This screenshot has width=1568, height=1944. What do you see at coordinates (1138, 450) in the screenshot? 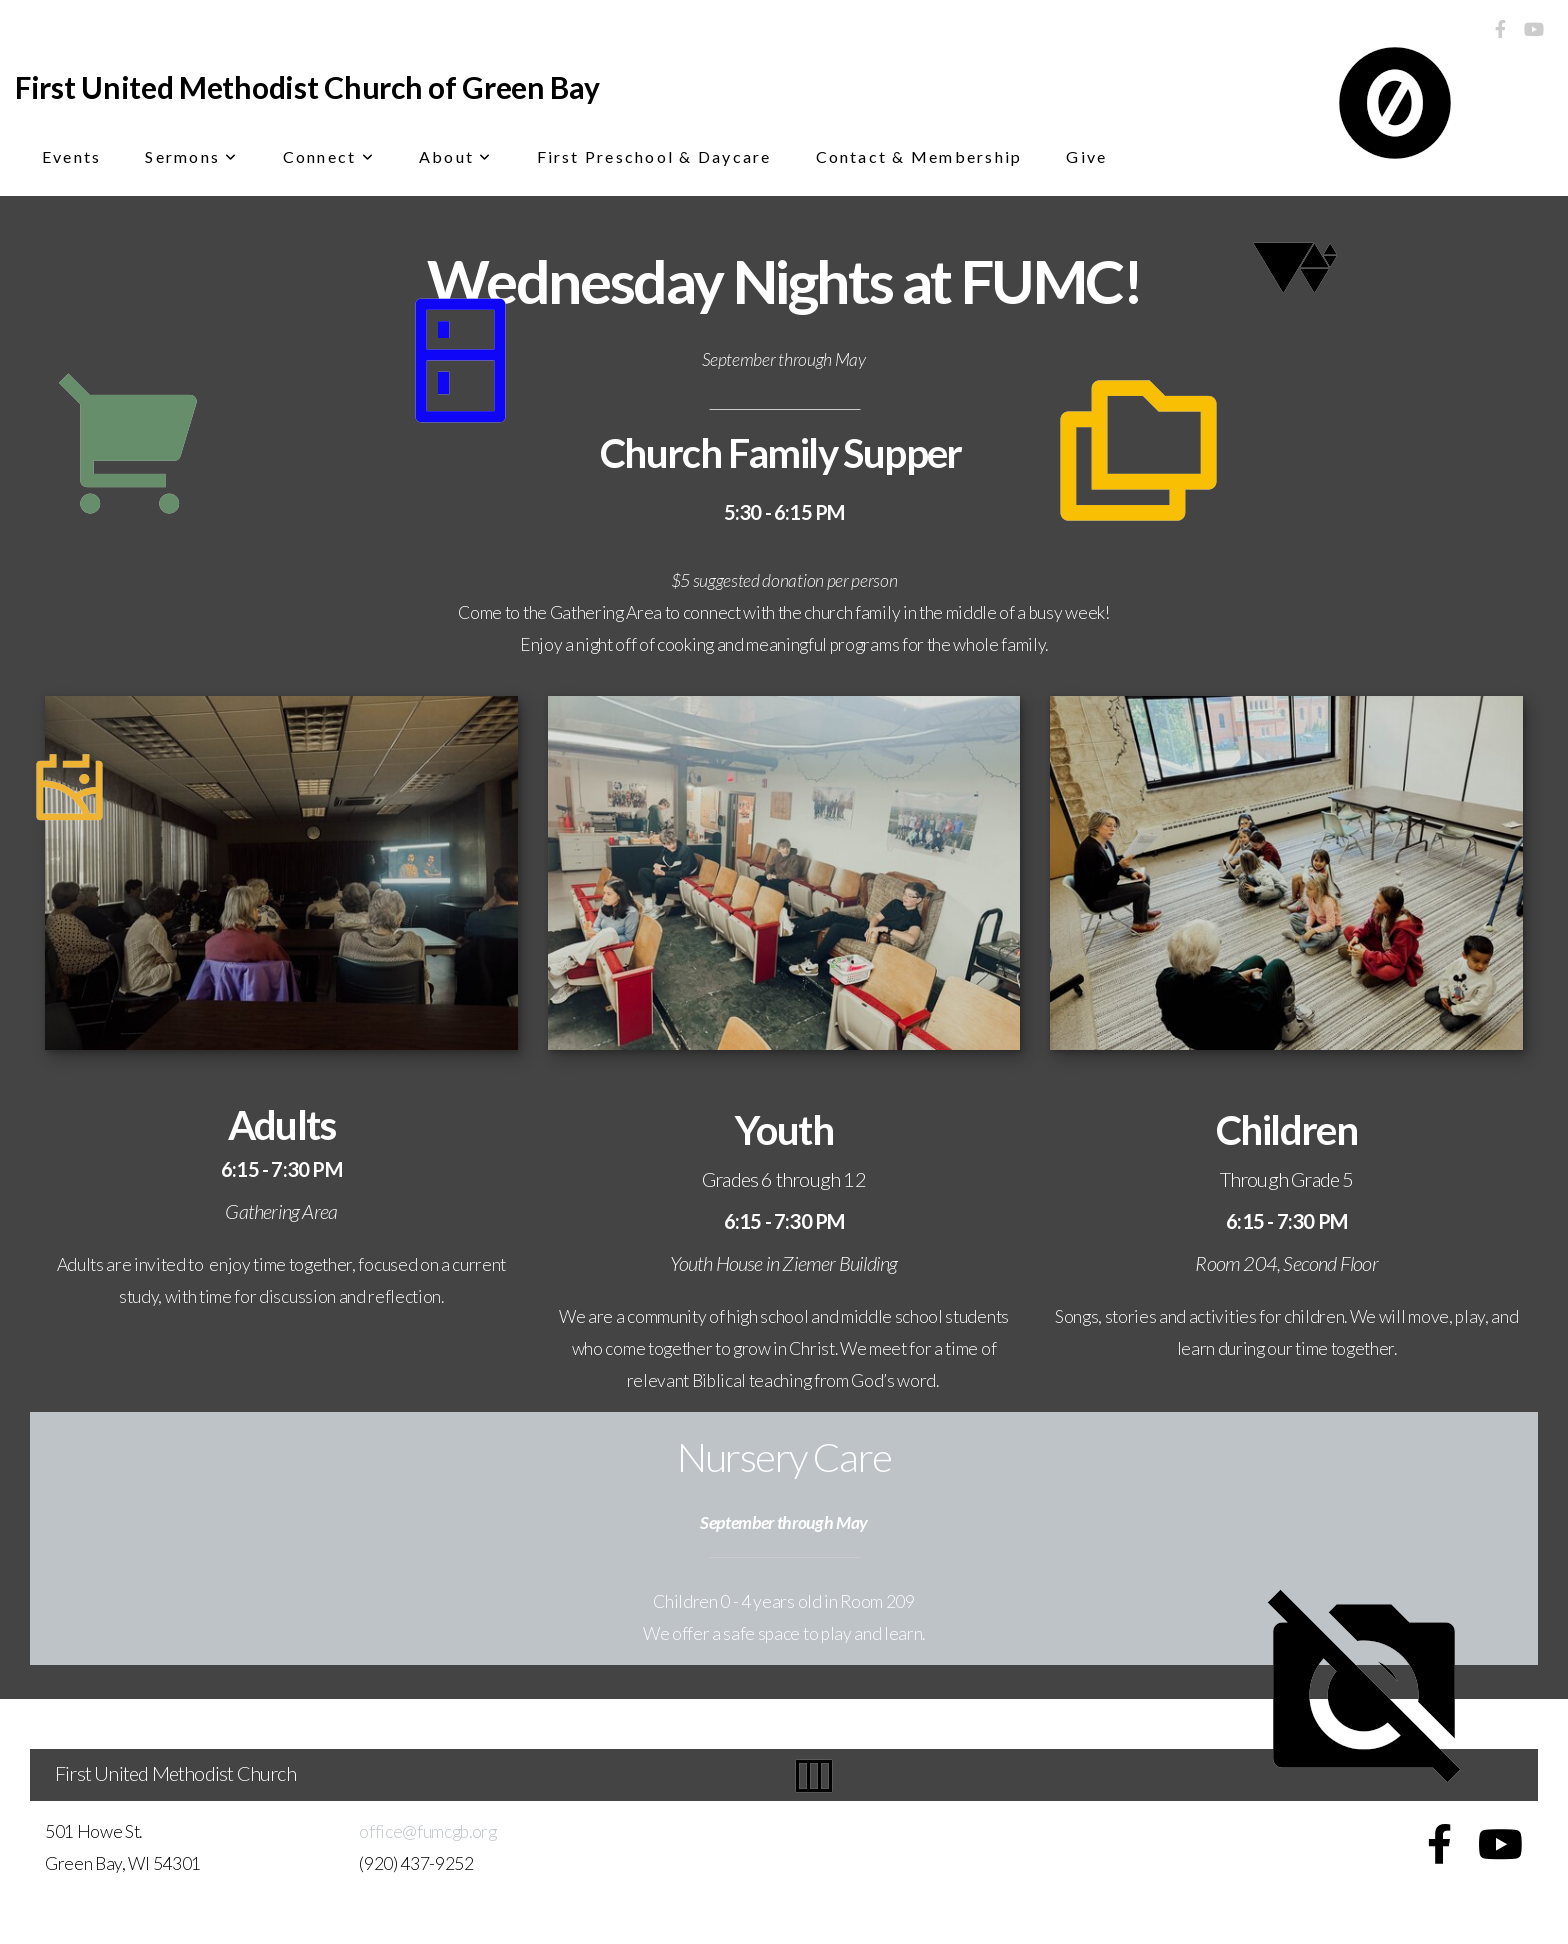
I see `browse all folders` at bounding box center [1138, 450].